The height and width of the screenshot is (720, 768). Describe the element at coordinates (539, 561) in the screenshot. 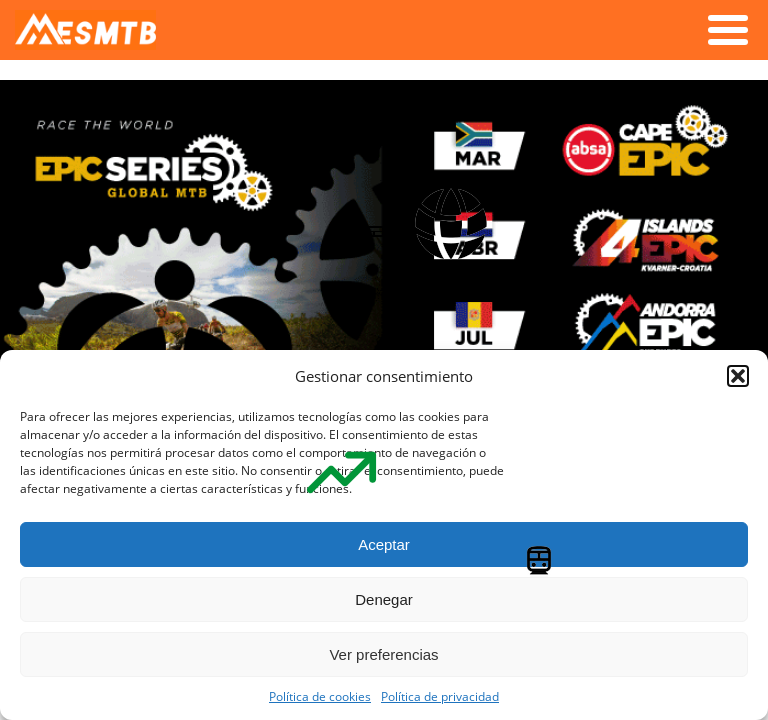

I see `get public transit directions` at that location.